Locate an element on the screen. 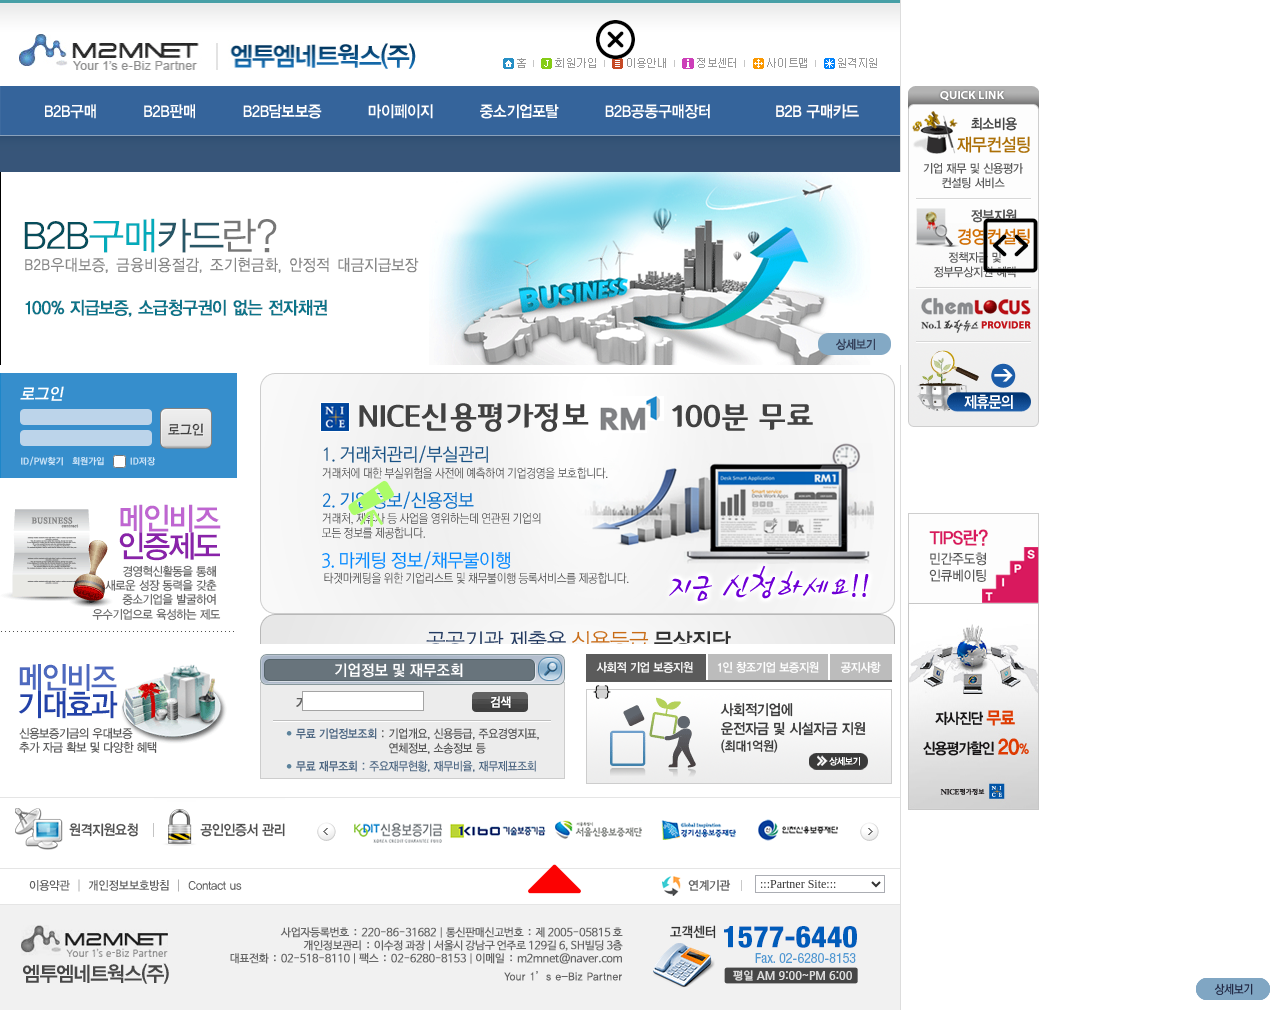  access code or developer settings is located at coordinates (602, 692).